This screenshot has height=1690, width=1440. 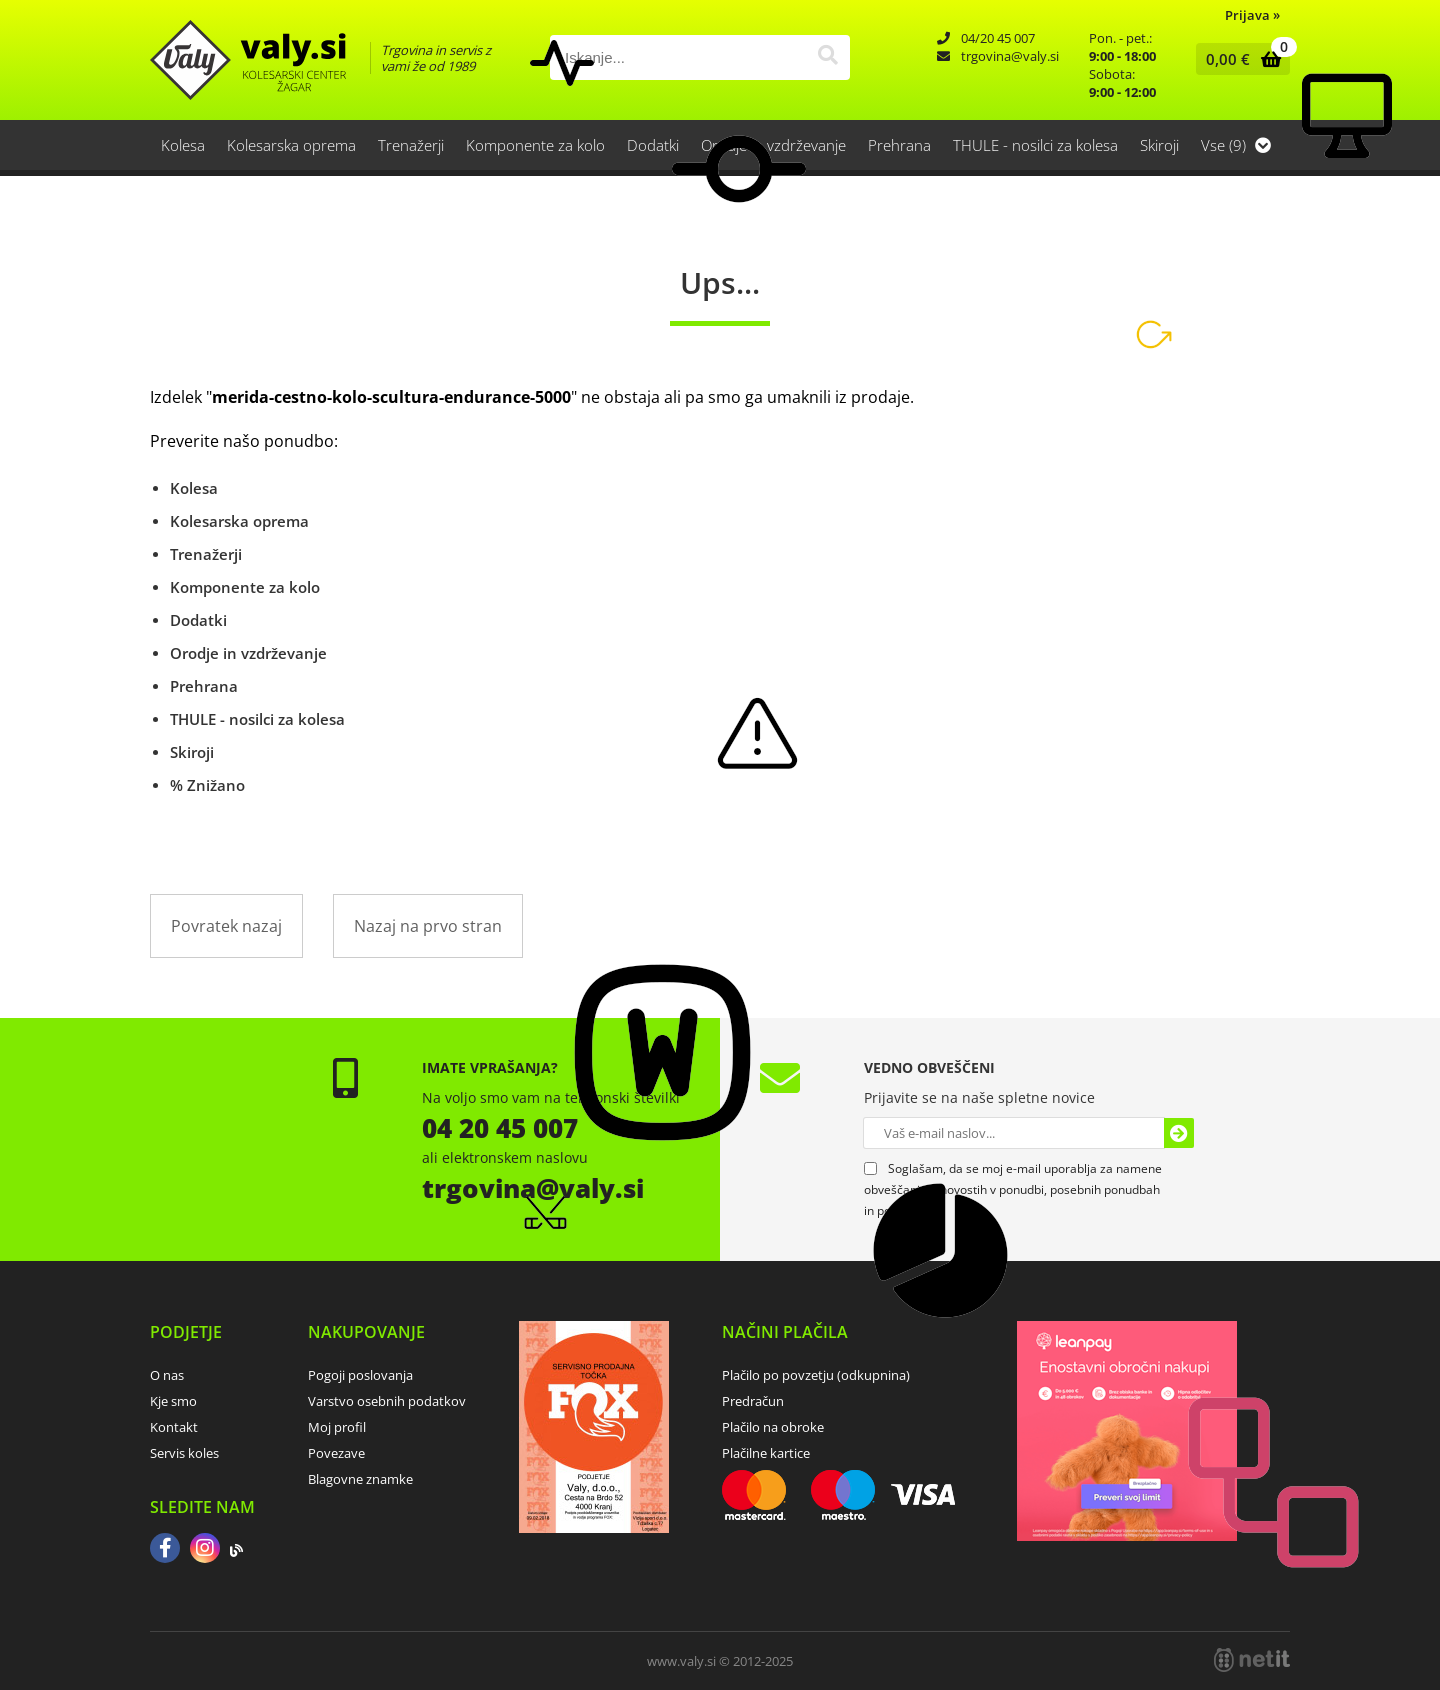 I want to click on view analytics or statistics, so click(x=940, y=1250).